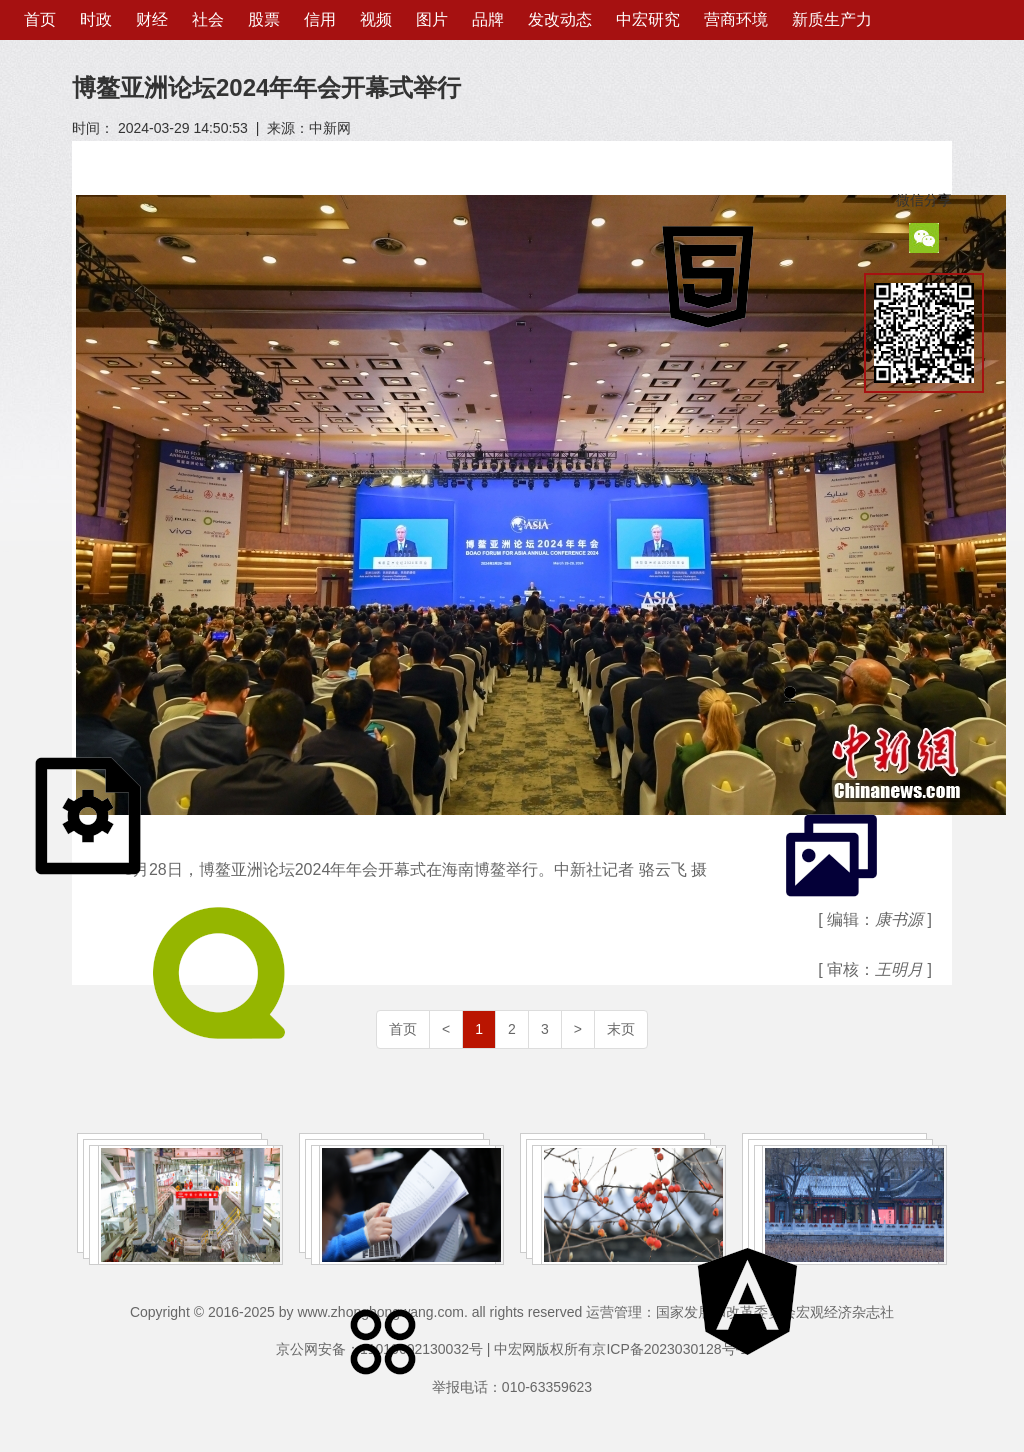  I want to click on angular framework logo, so click(747, 1301).